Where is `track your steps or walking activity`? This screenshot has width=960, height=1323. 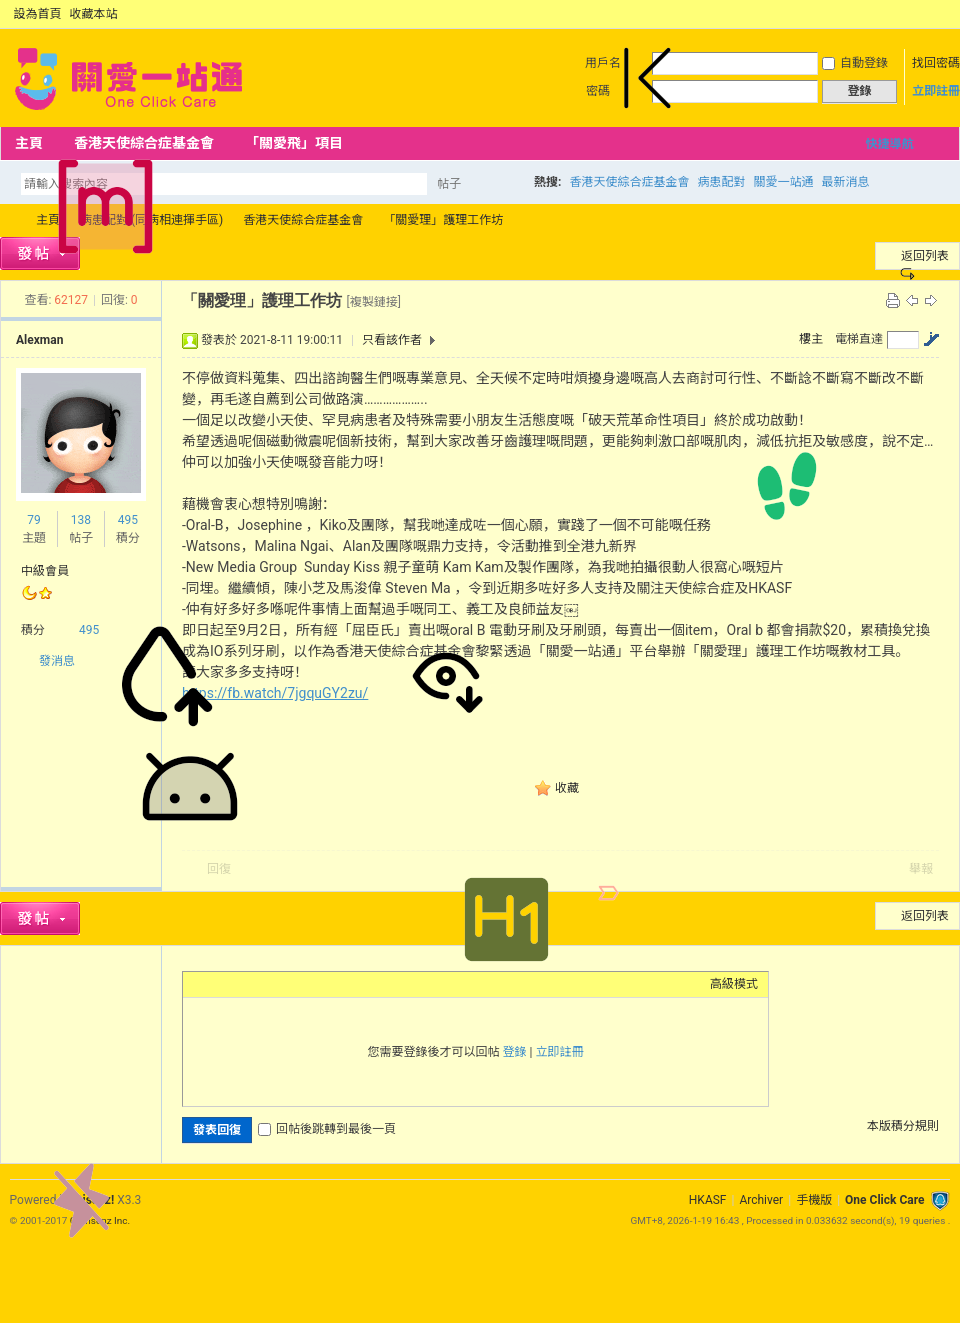
track your steps or walking activity is located at coordinates (787, 486).